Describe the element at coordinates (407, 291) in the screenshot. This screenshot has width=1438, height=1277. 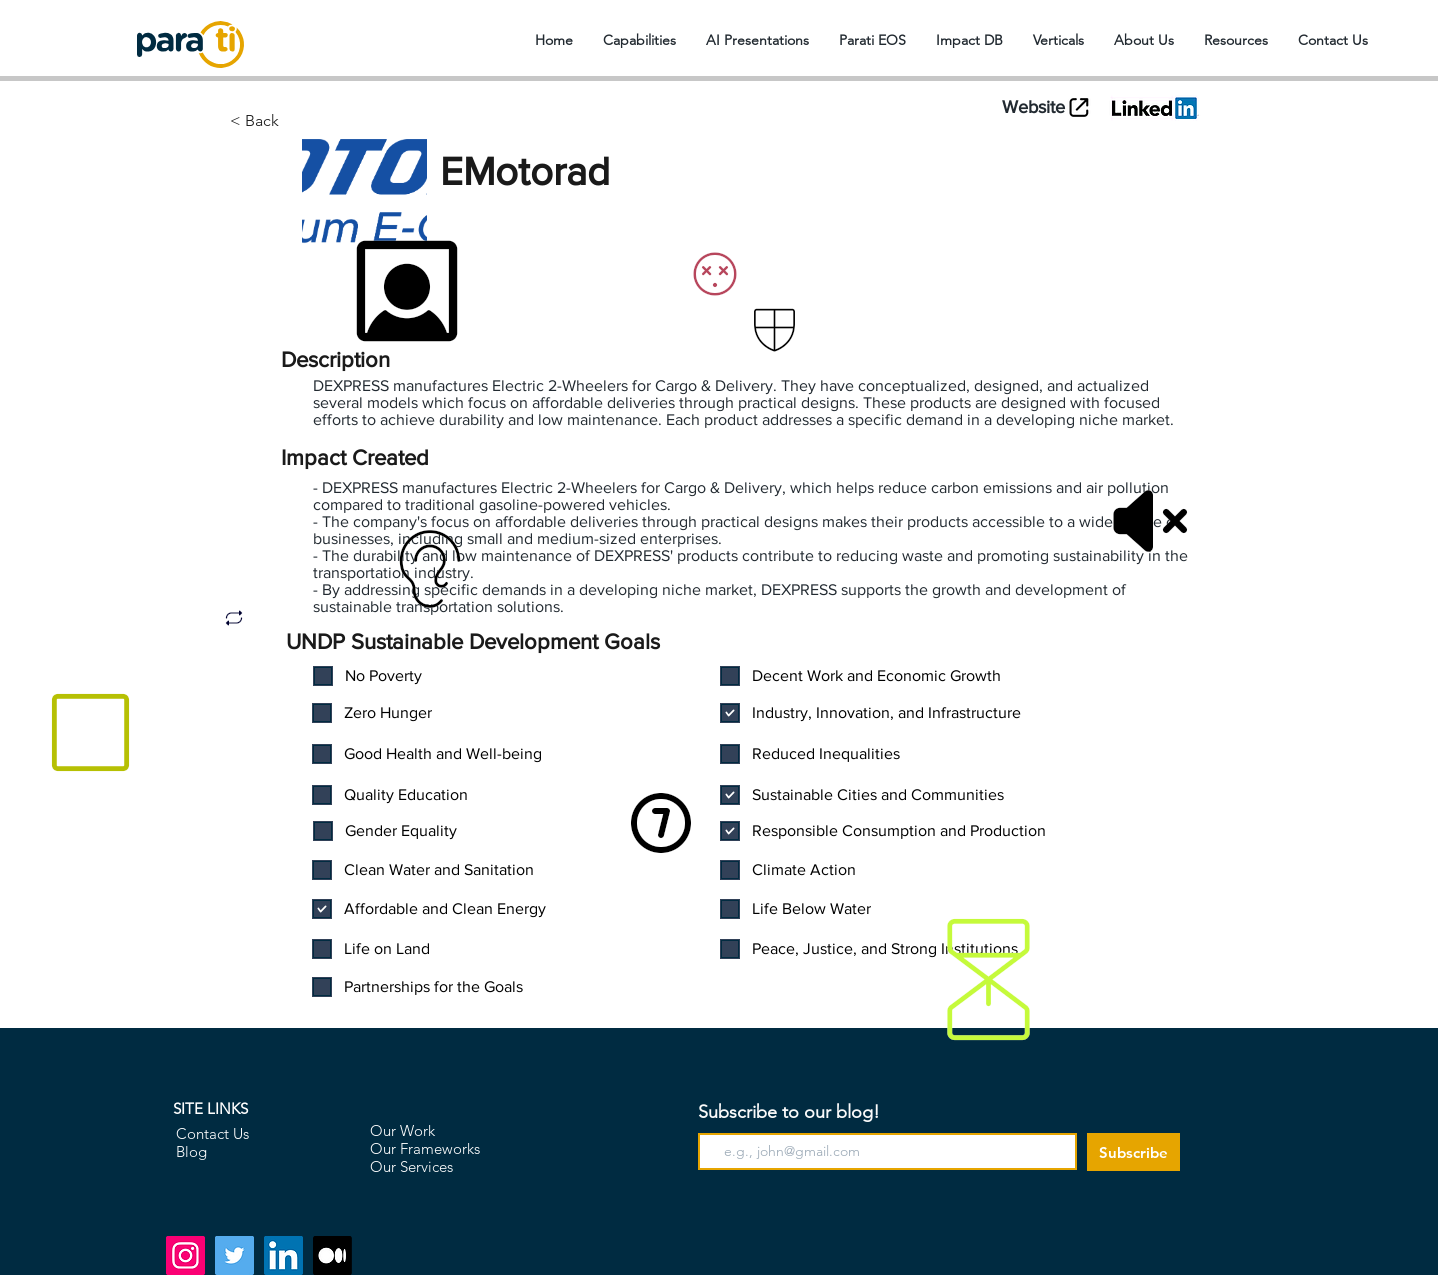
I see `view user profile` at that location.